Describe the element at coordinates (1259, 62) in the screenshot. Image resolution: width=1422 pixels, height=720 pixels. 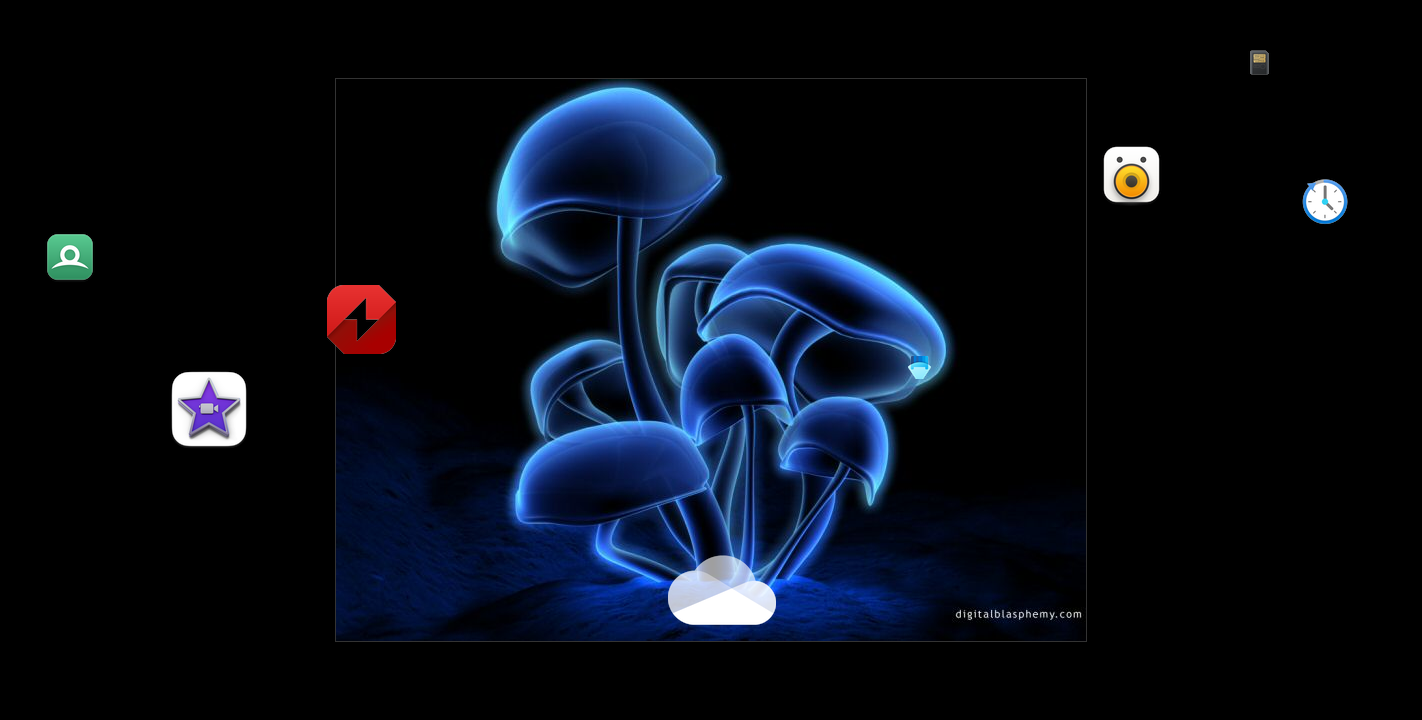
I see `access flash memory or SD card storage` at that location.